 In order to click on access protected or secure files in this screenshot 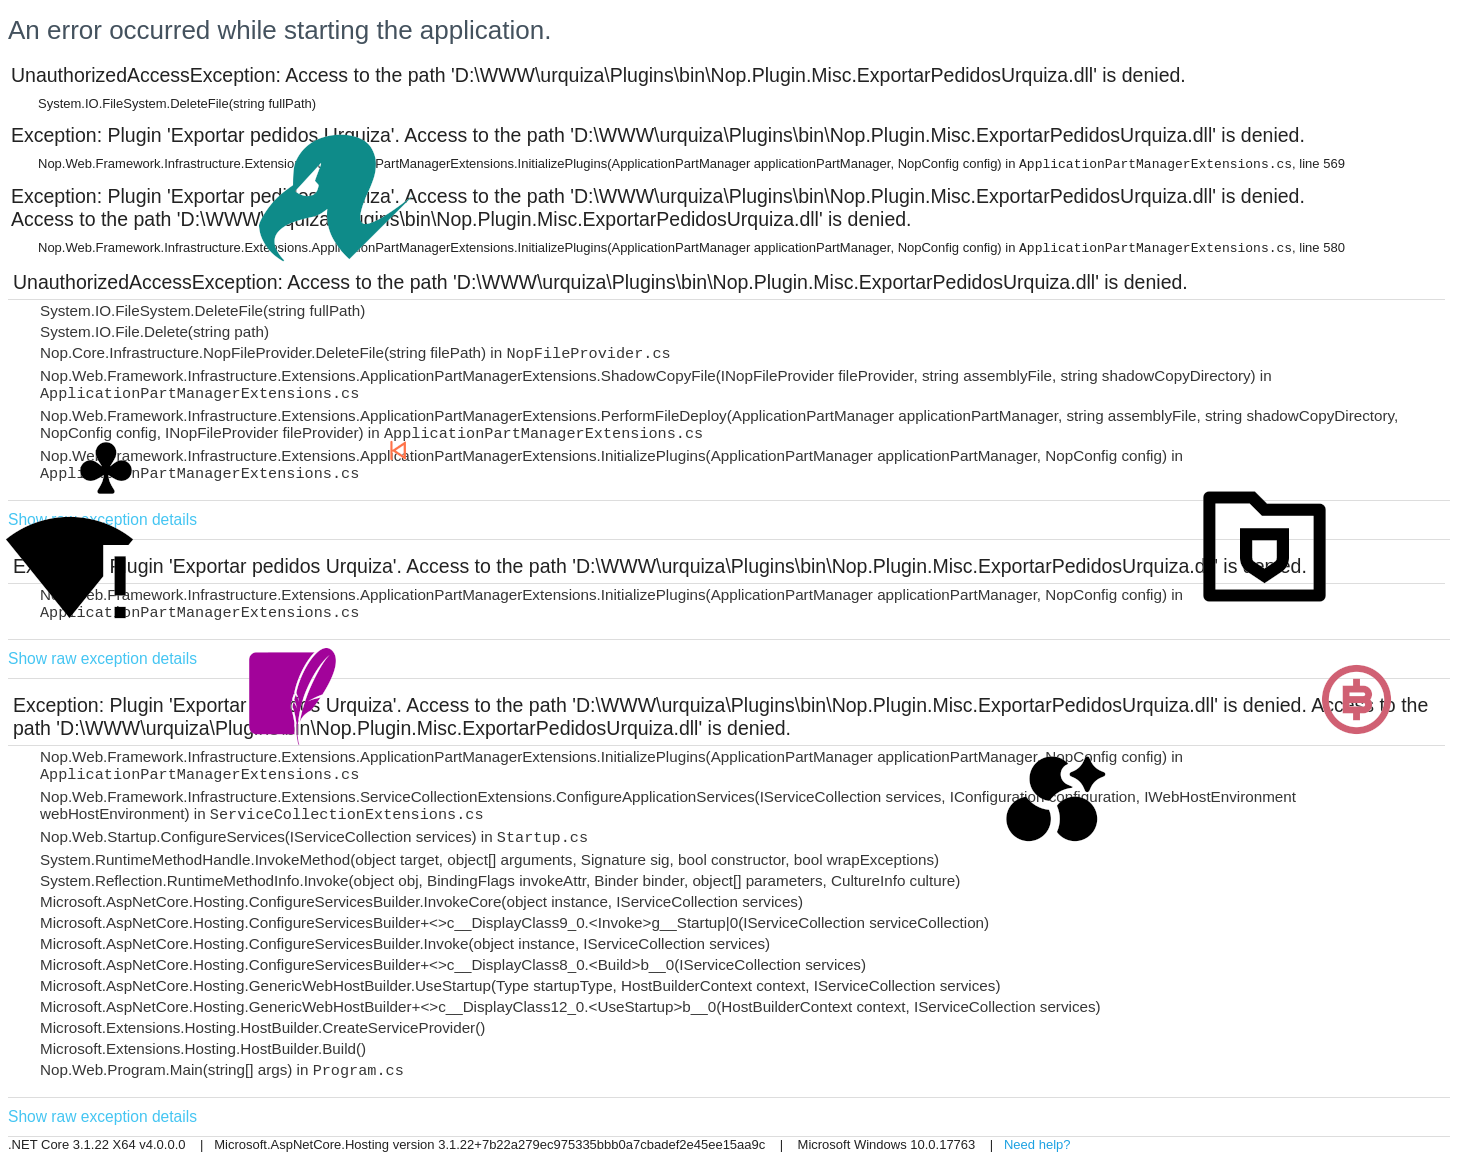, I will do `click(1264, 546)`.